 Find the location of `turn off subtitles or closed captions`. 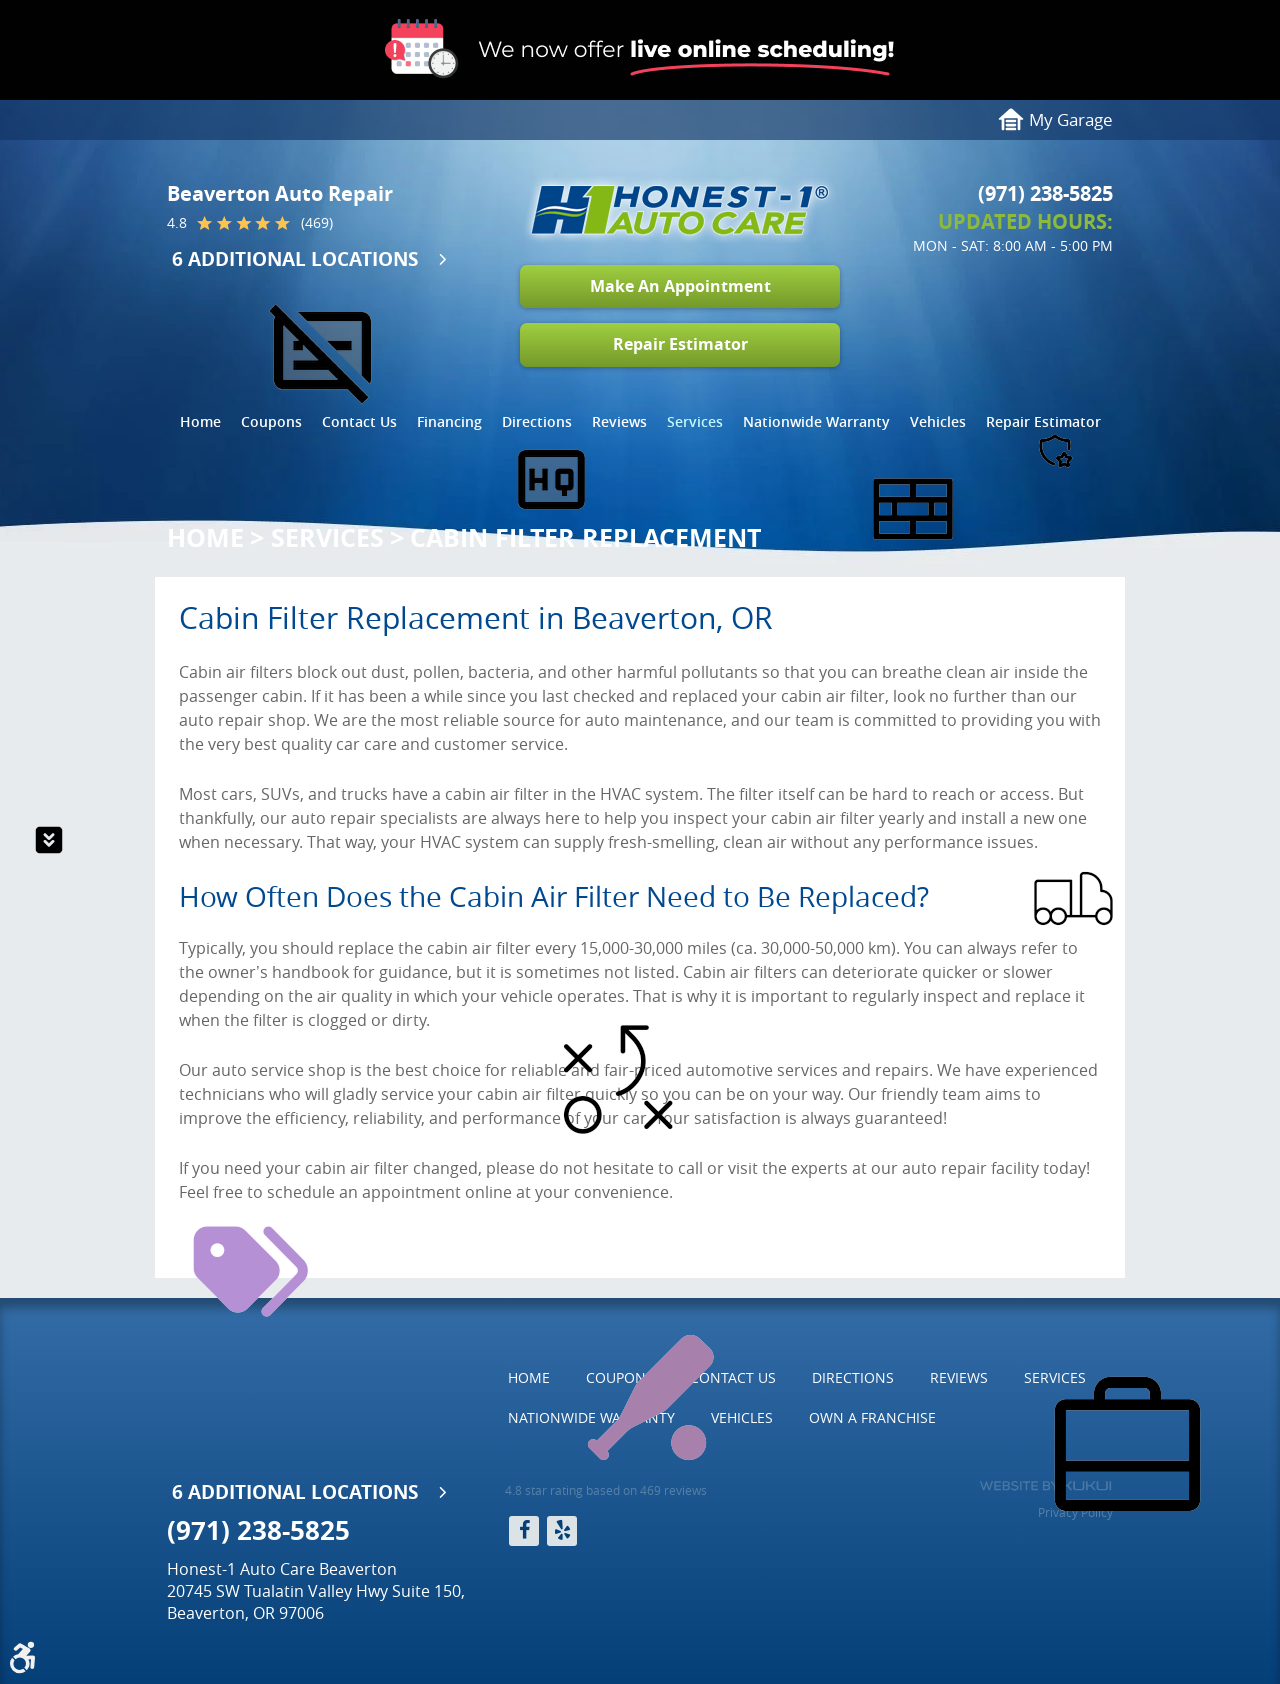

turn off subtitles or closed captions is located at coordinates (322, 350).